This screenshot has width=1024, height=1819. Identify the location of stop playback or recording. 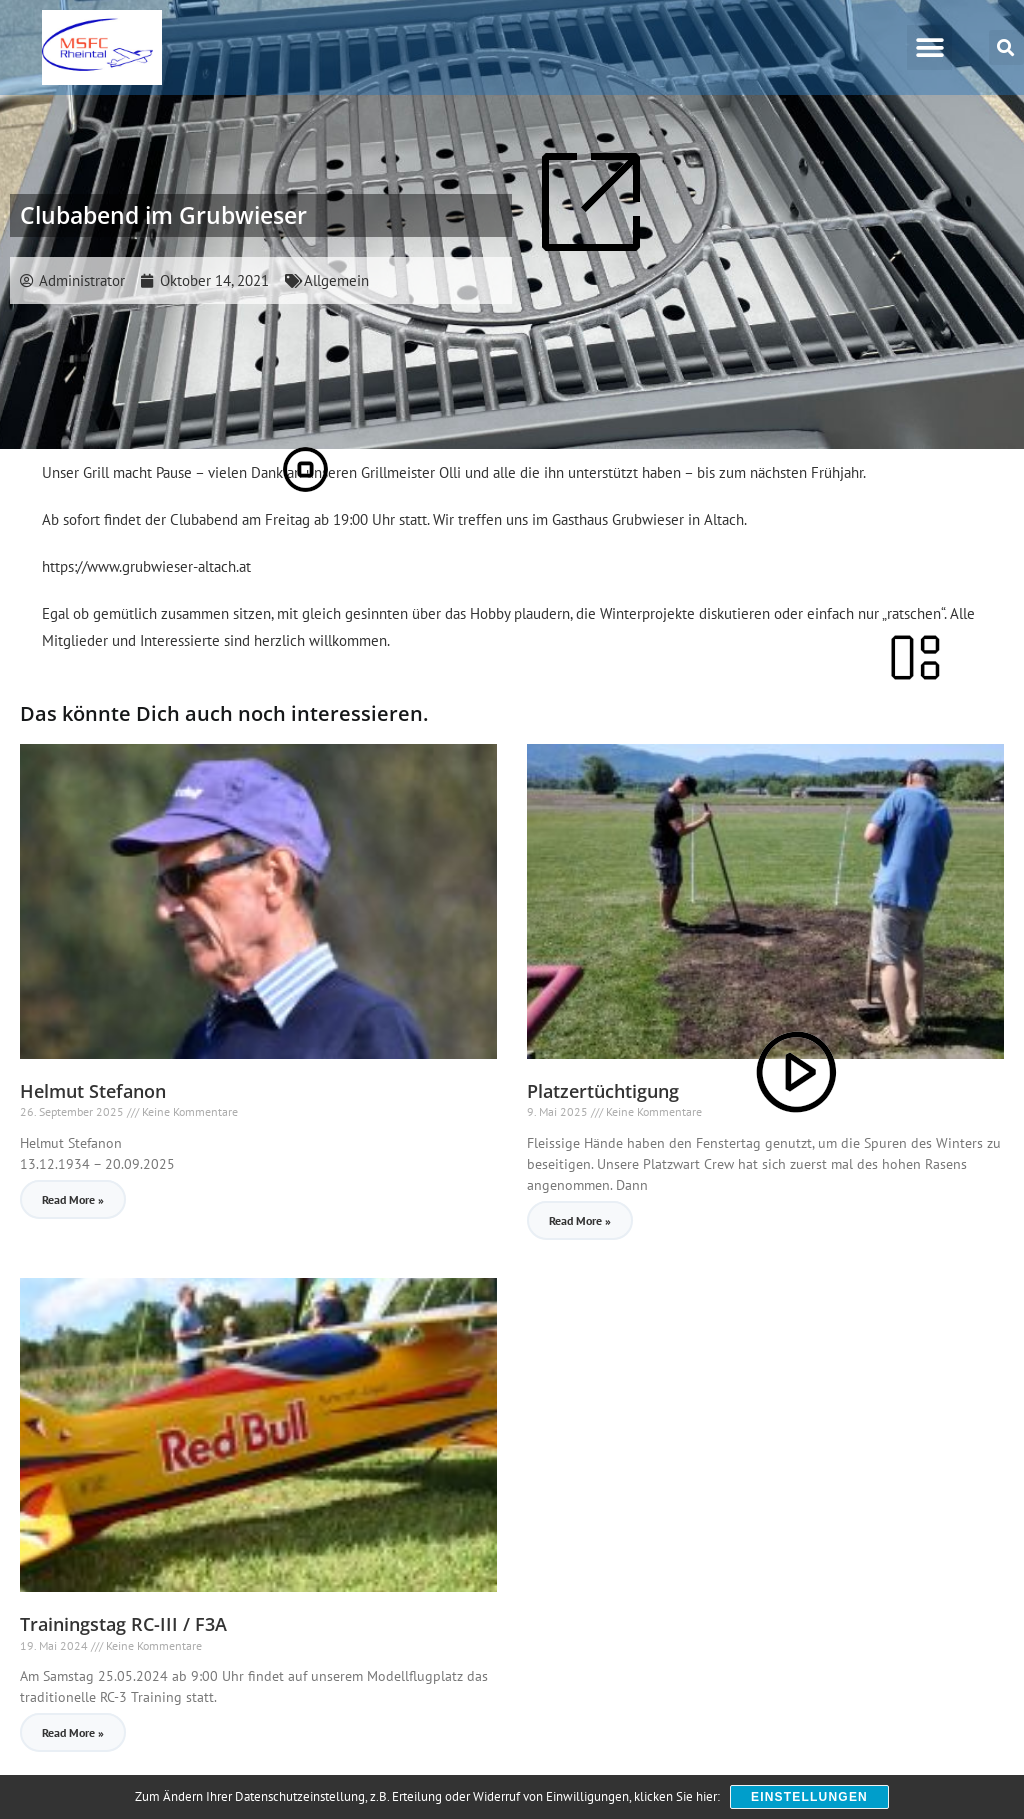
(305, 469).